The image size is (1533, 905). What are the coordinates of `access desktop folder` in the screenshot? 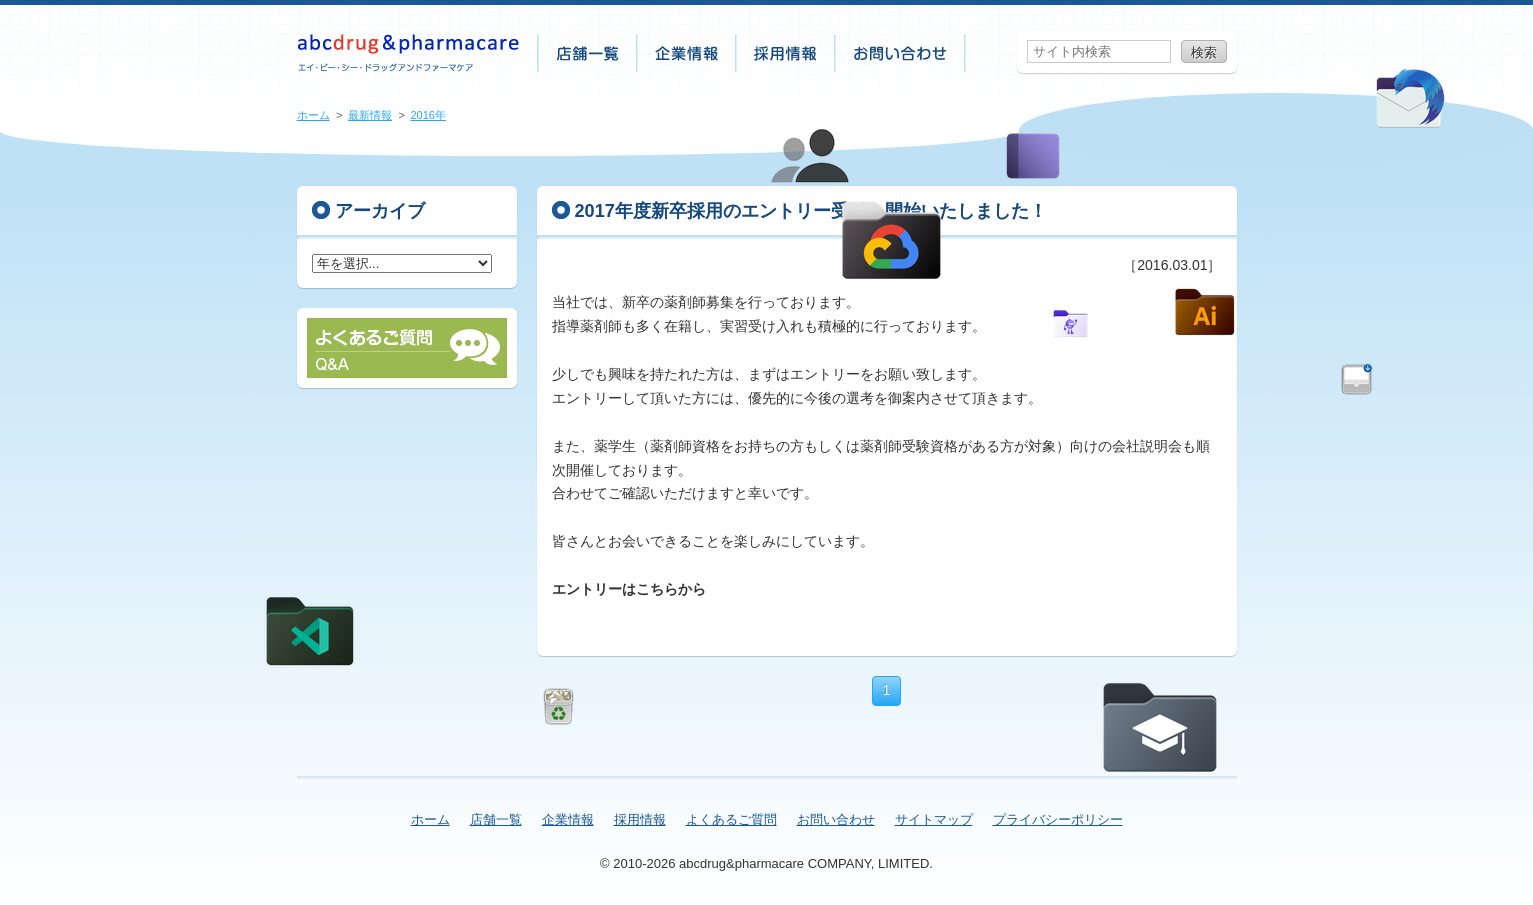 It's located at (1033, 154).